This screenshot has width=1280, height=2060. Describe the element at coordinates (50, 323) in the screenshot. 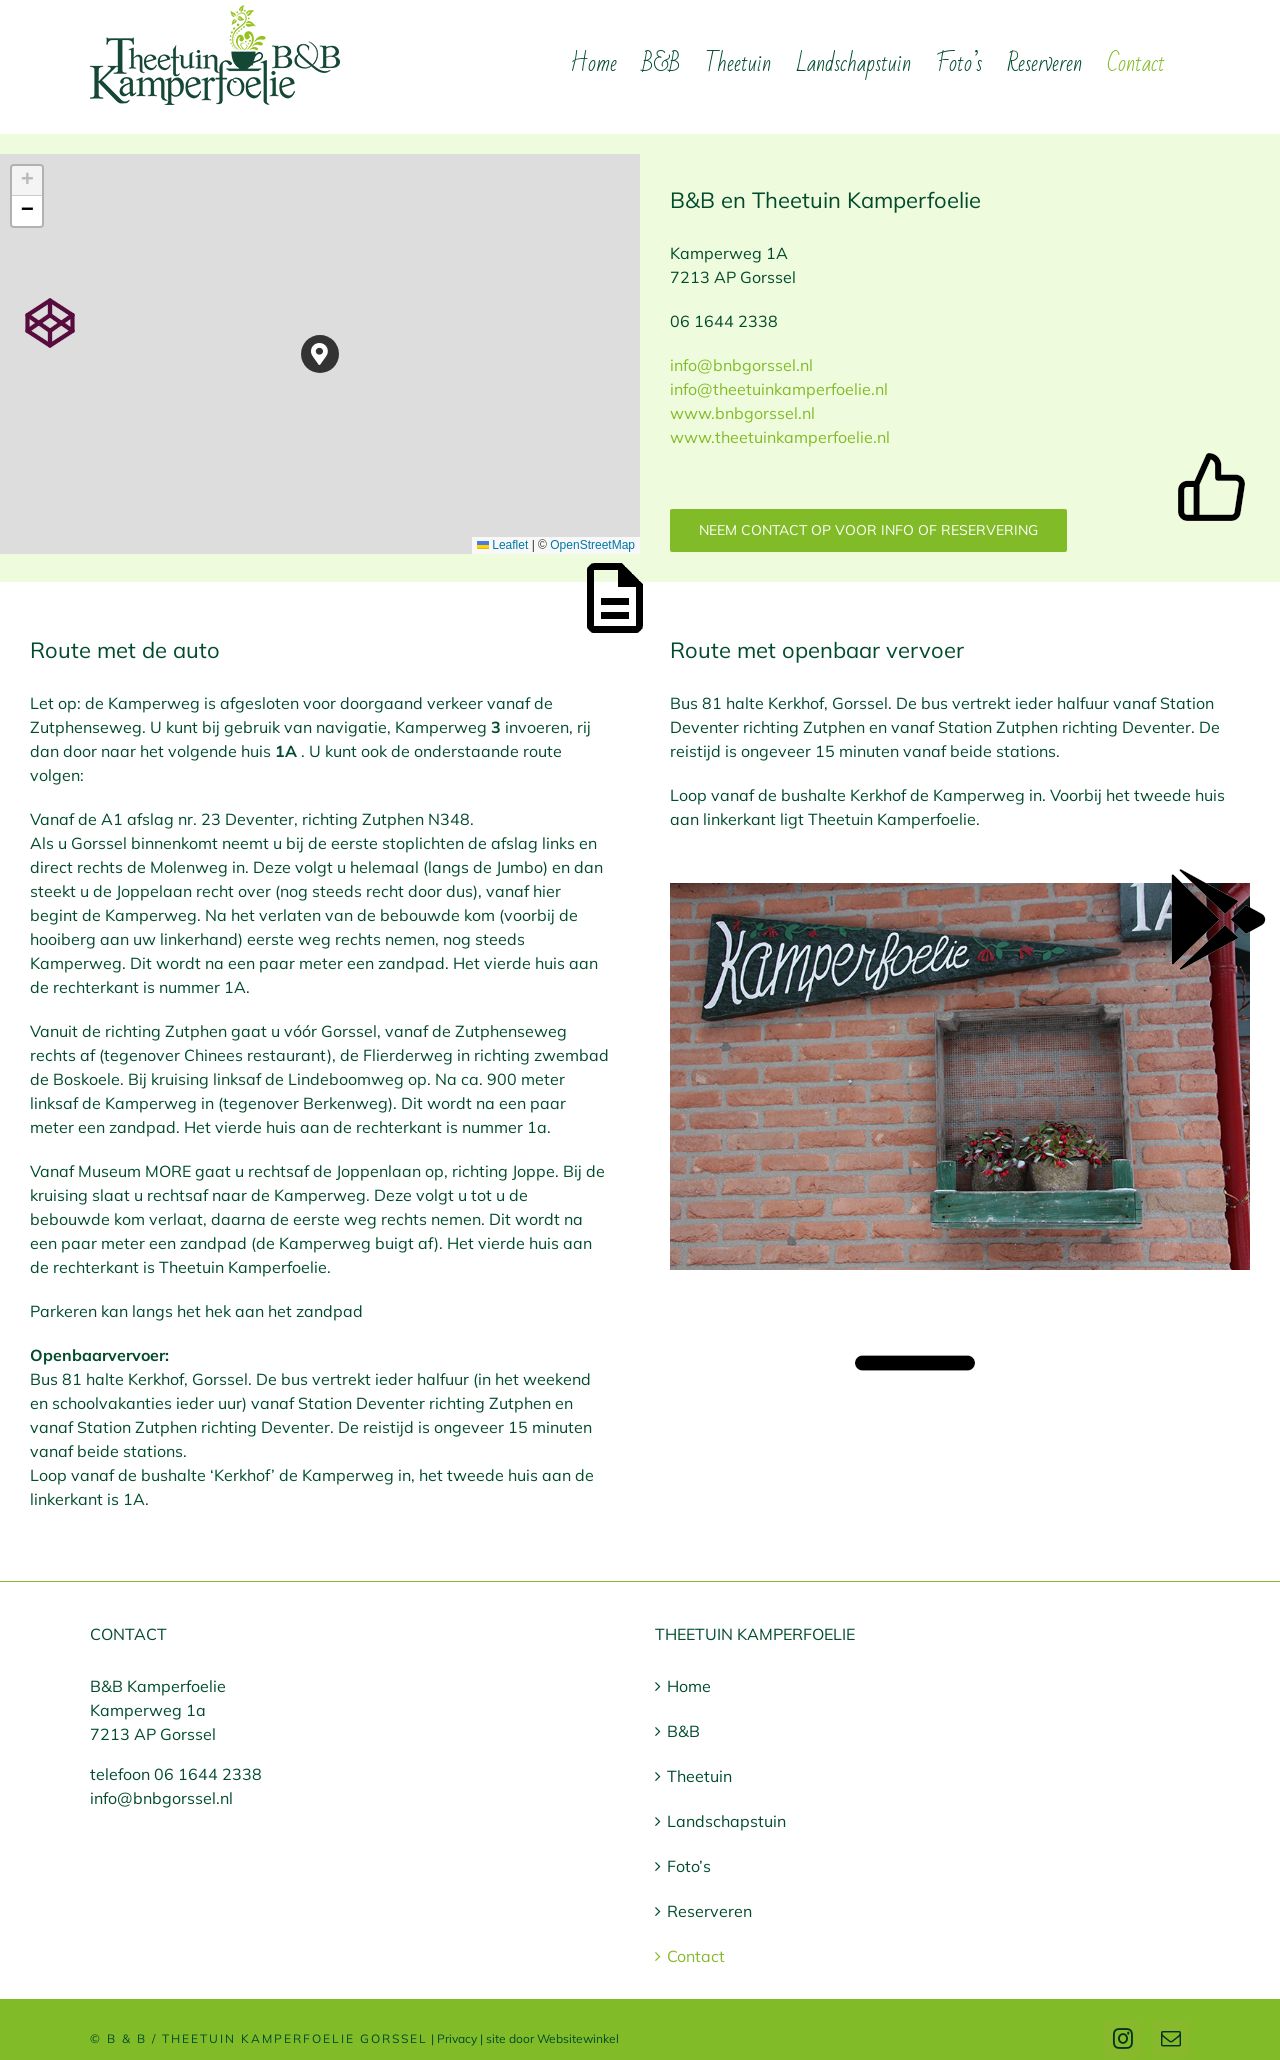

I see `open CodePen` at that location.